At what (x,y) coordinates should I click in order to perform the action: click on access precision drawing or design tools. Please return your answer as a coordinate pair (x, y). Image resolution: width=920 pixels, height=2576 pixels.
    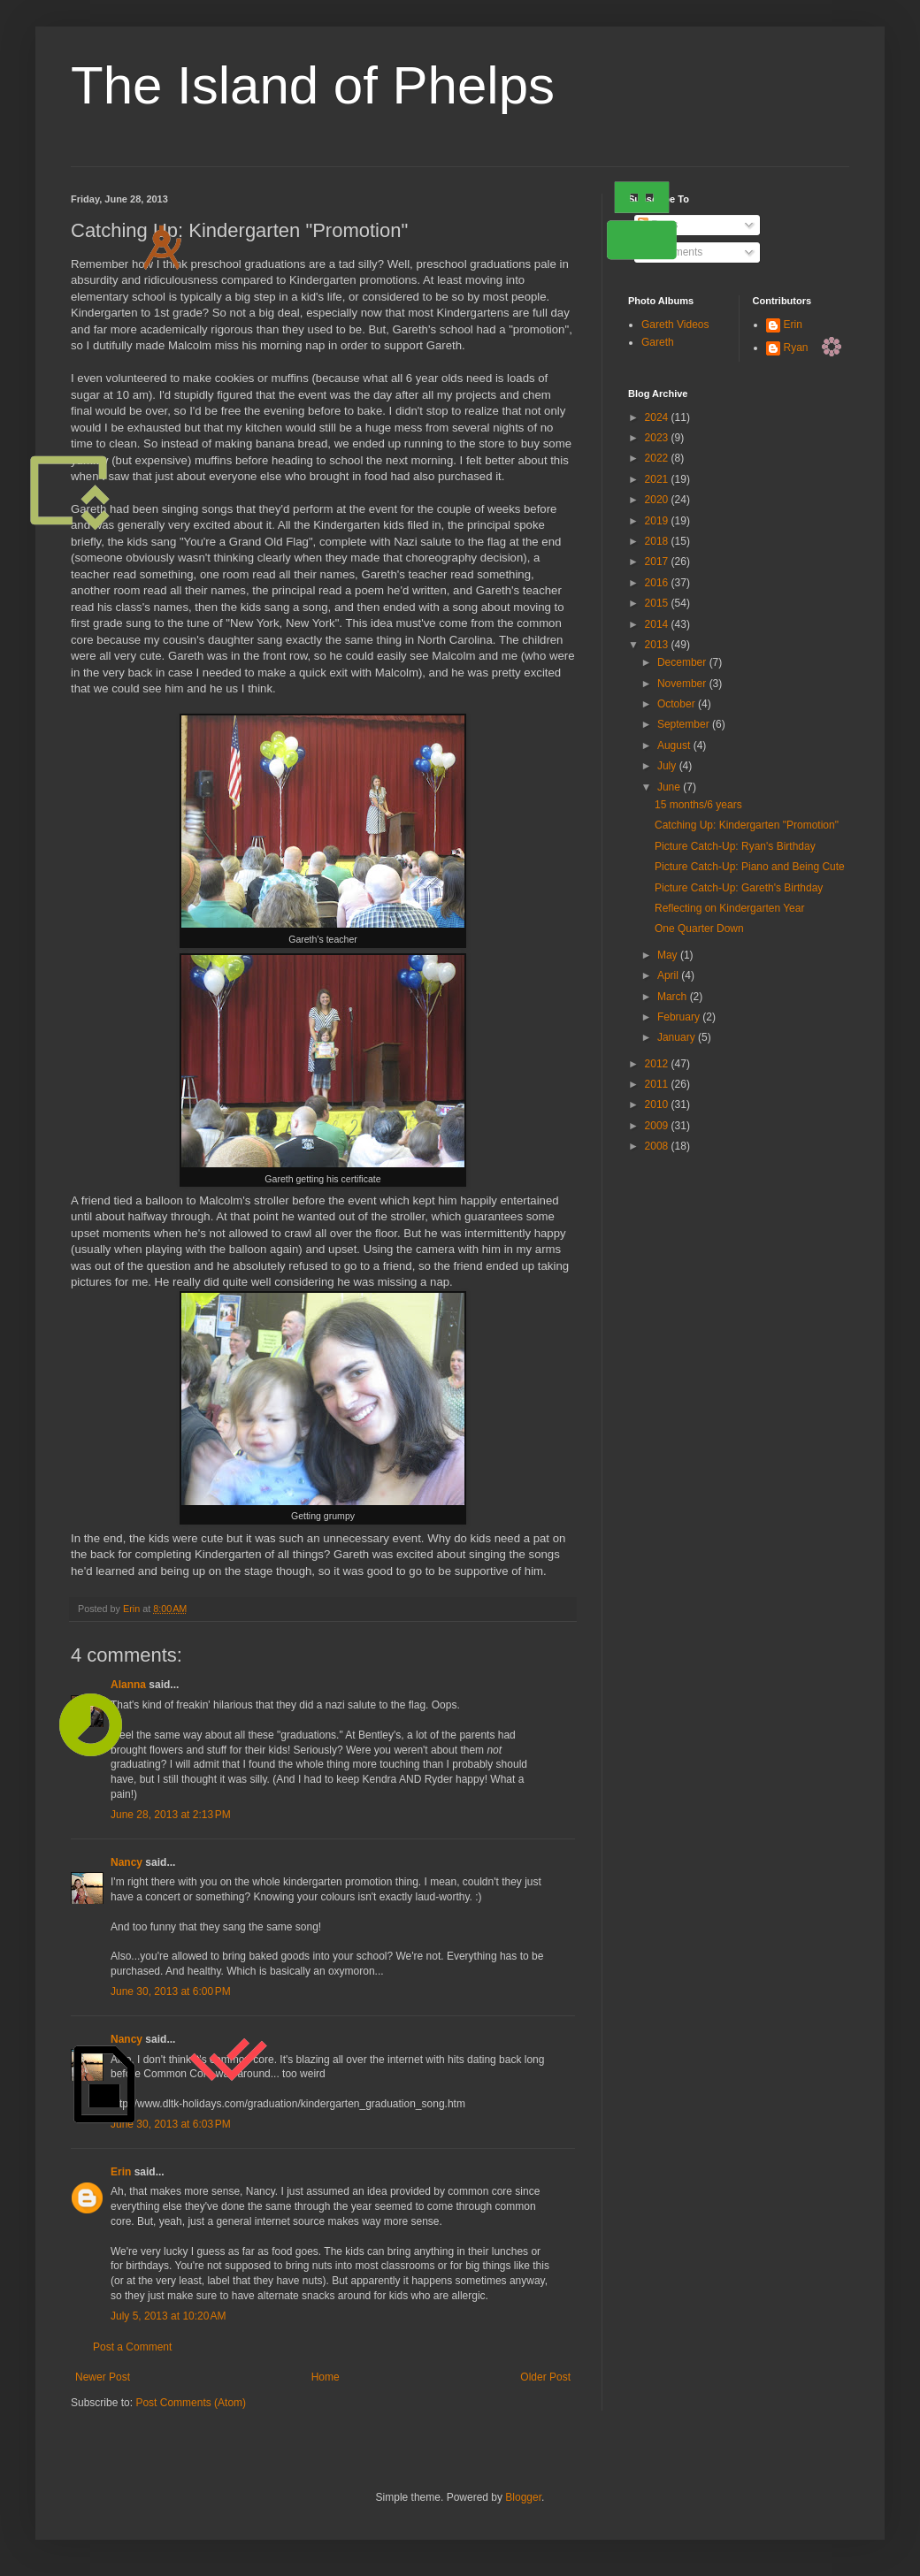
    Looking at the image, I should click on (161, 247).